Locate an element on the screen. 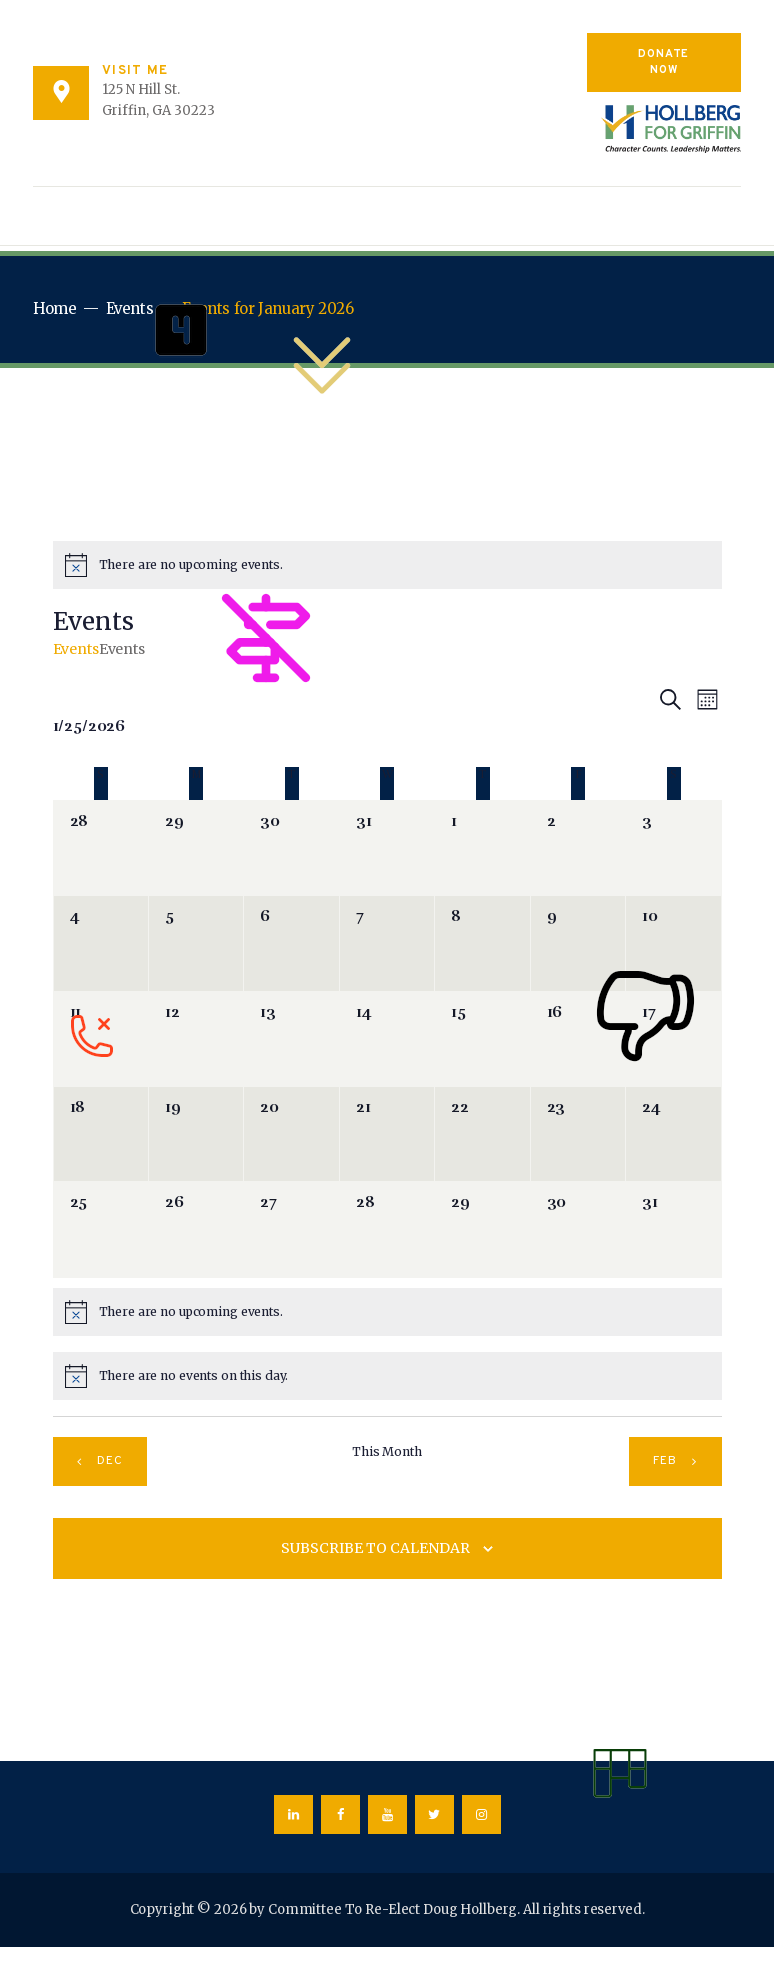  expand content or show more items is located at coordinates (322, 363).